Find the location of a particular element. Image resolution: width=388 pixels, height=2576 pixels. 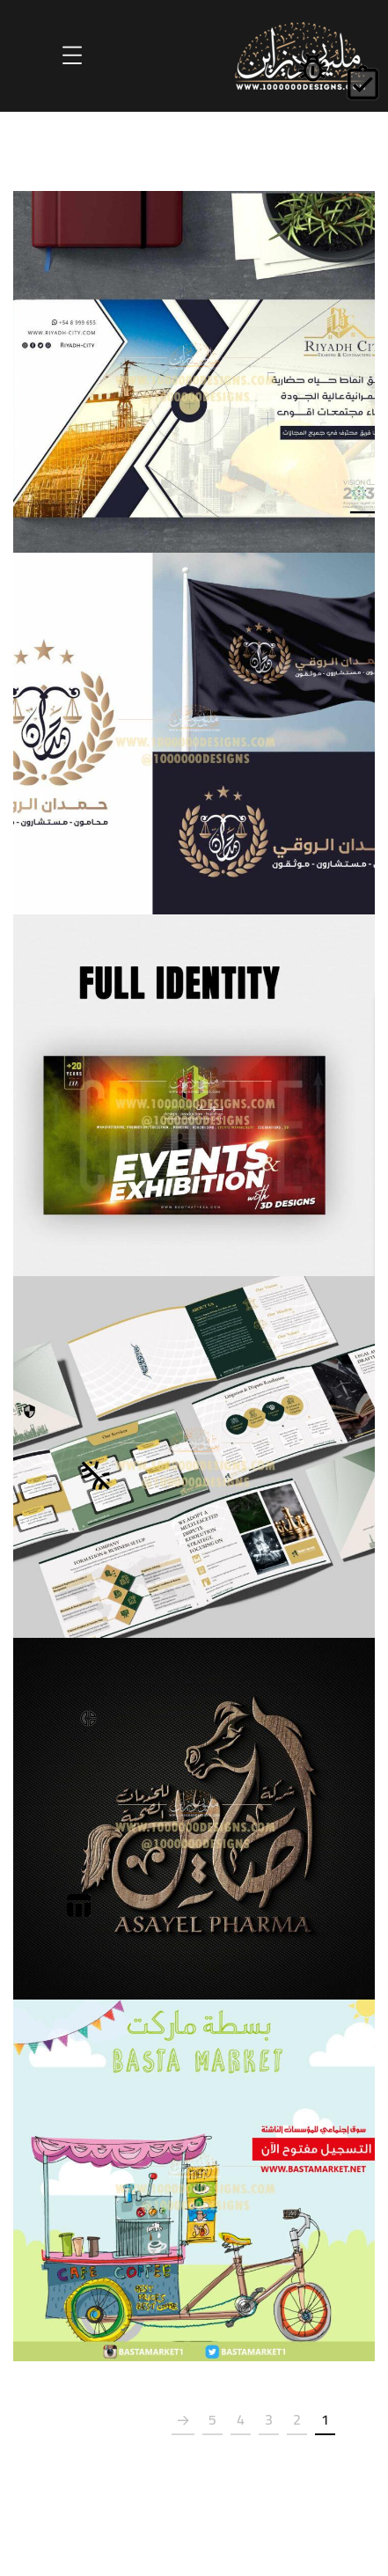

find pest control services nearby is located at coordinates (312, 67).